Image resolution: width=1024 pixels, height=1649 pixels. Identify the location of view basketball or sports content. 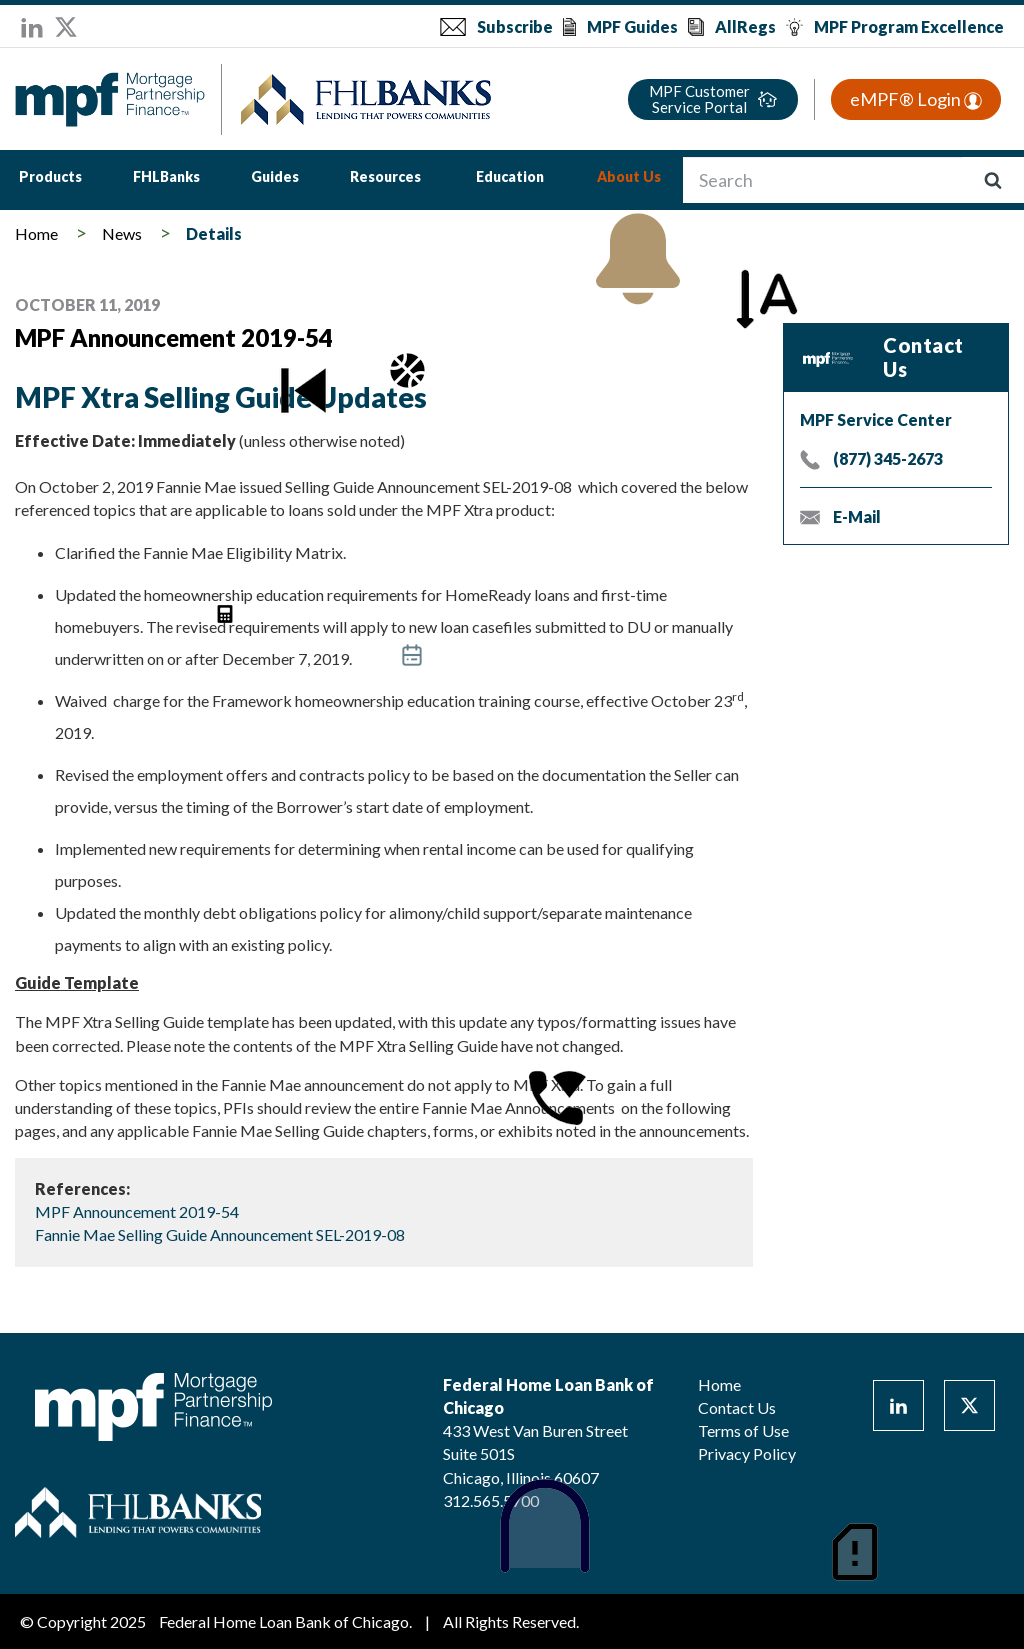
(407, 370).